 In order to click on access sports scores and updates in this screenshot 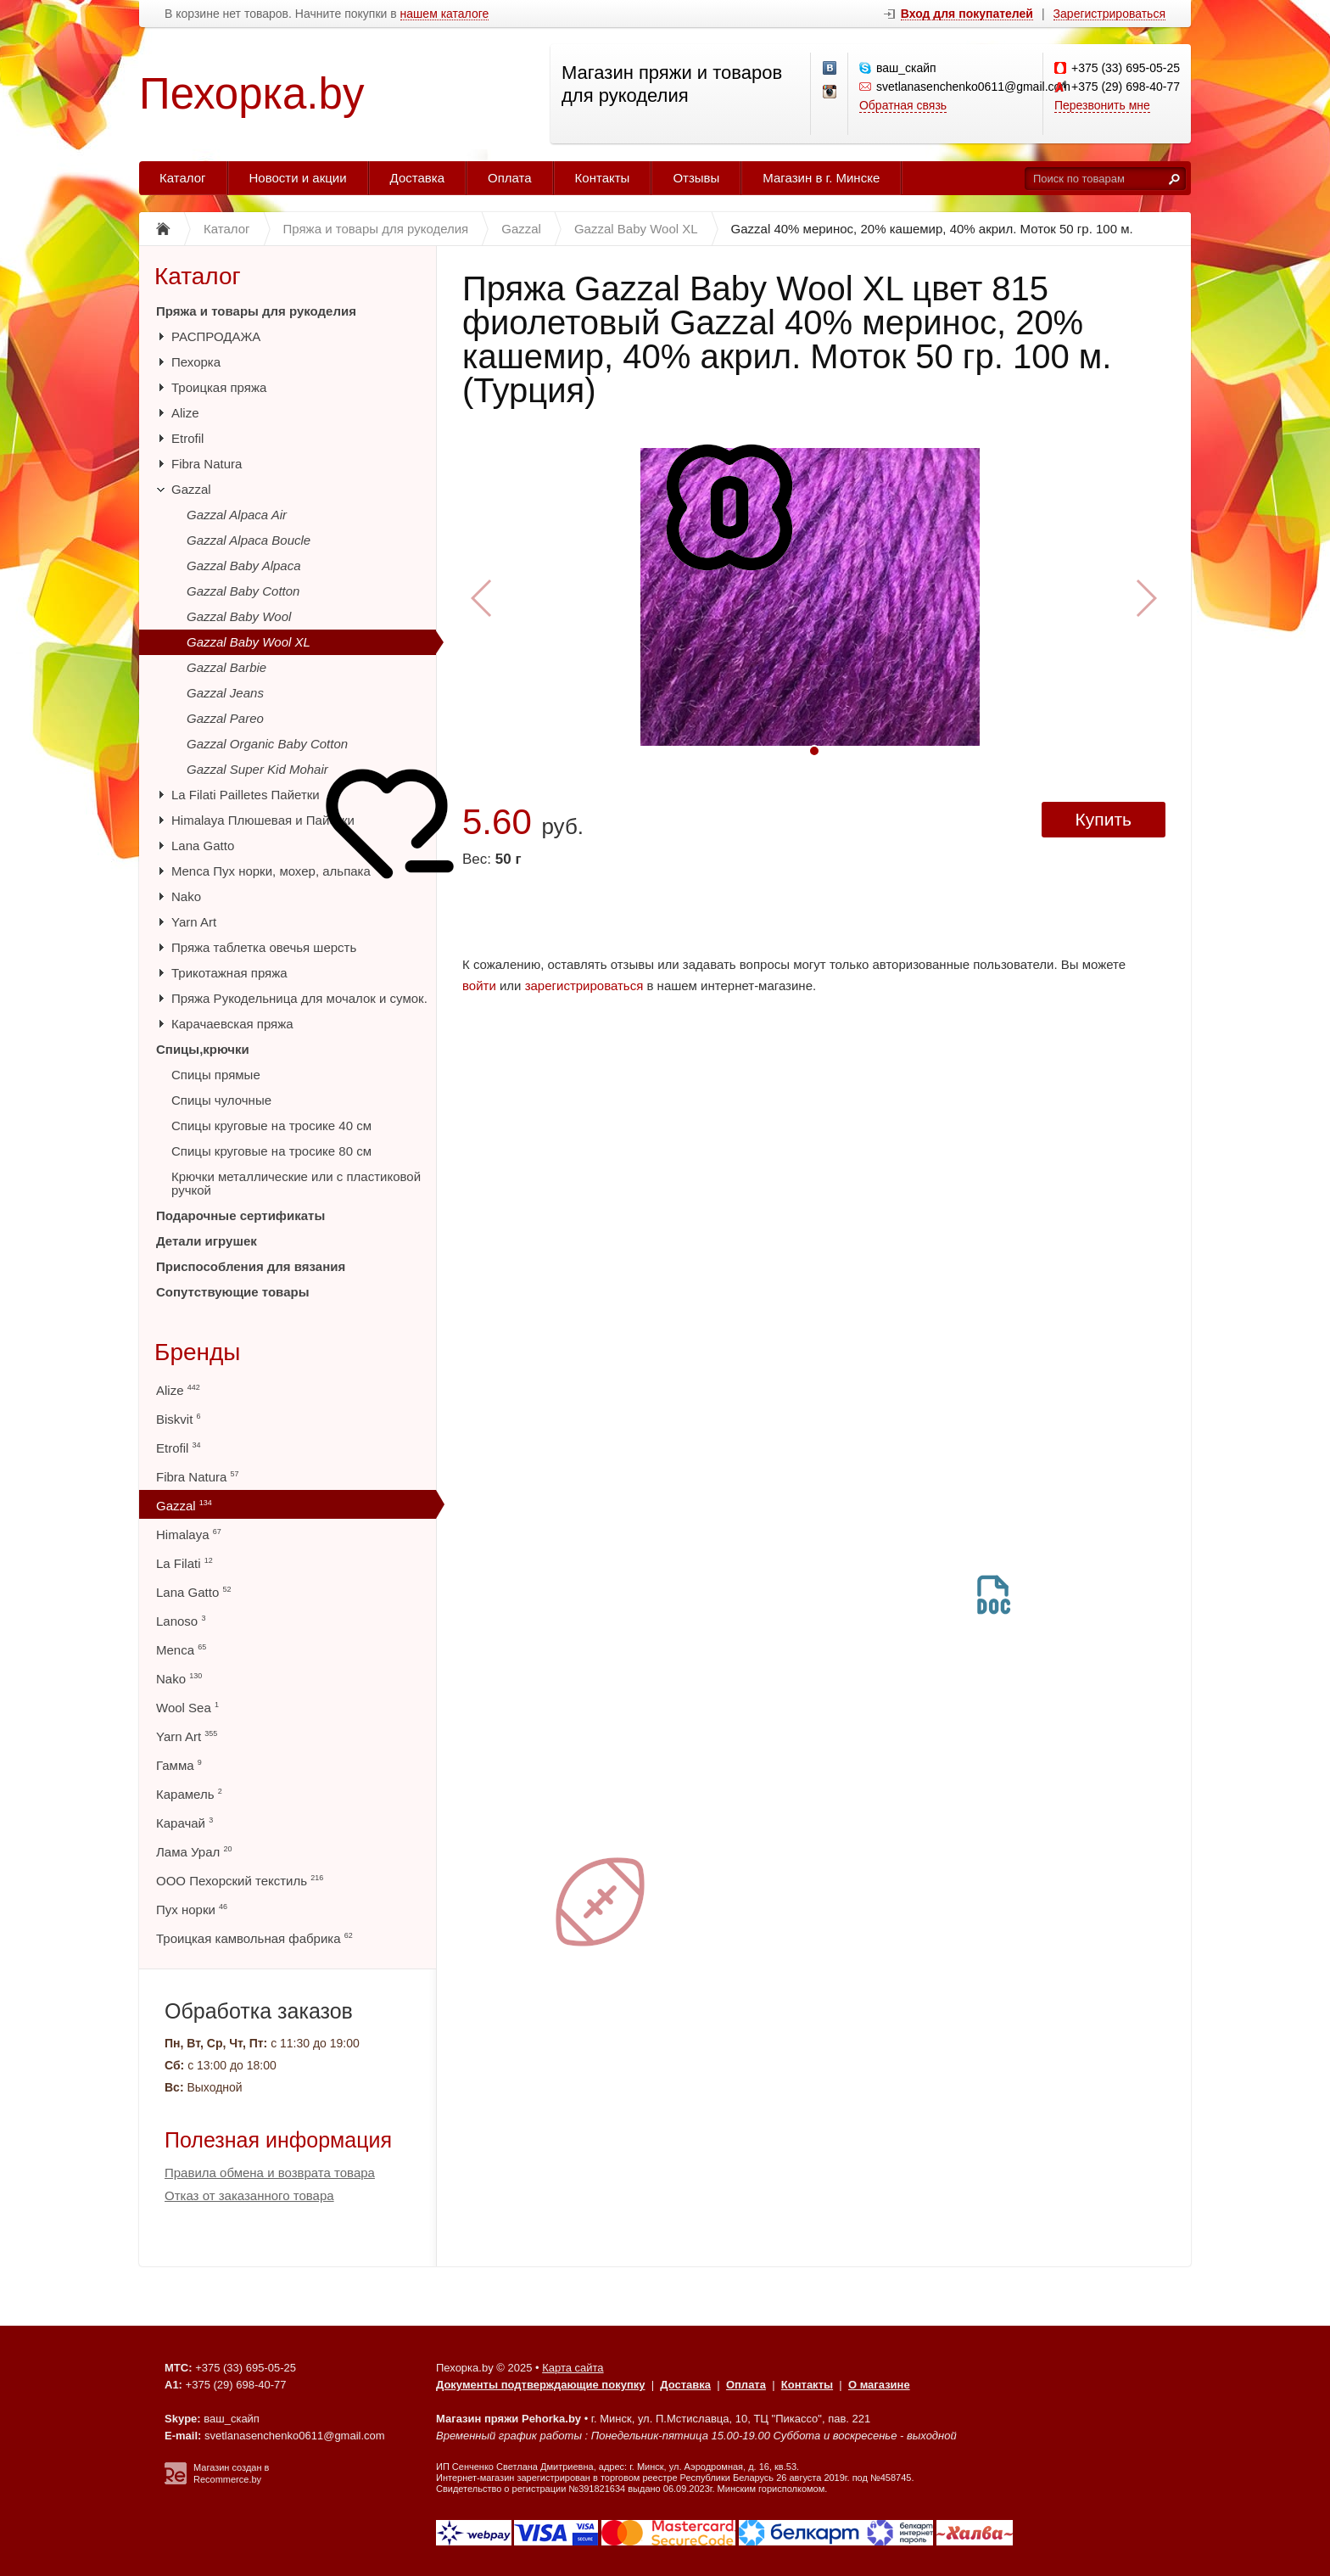, I will do `click(600, 1901)`.